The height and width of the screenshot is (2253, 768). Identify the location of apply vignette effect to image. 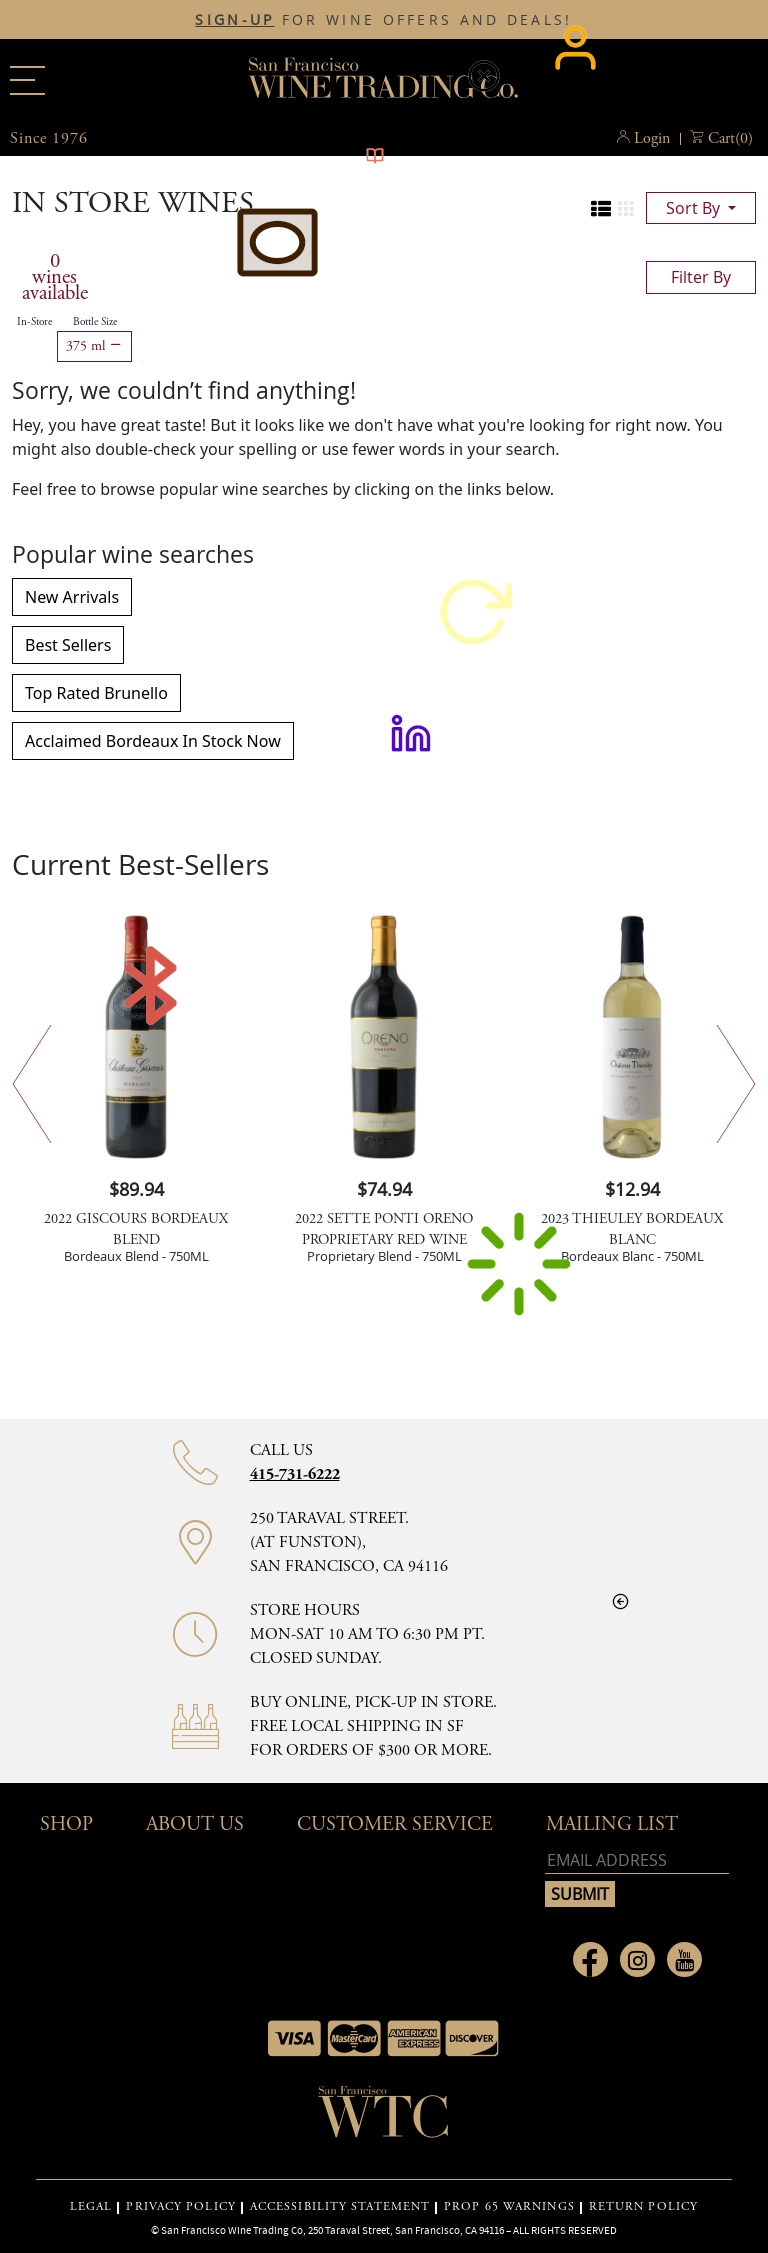
(277, 242).